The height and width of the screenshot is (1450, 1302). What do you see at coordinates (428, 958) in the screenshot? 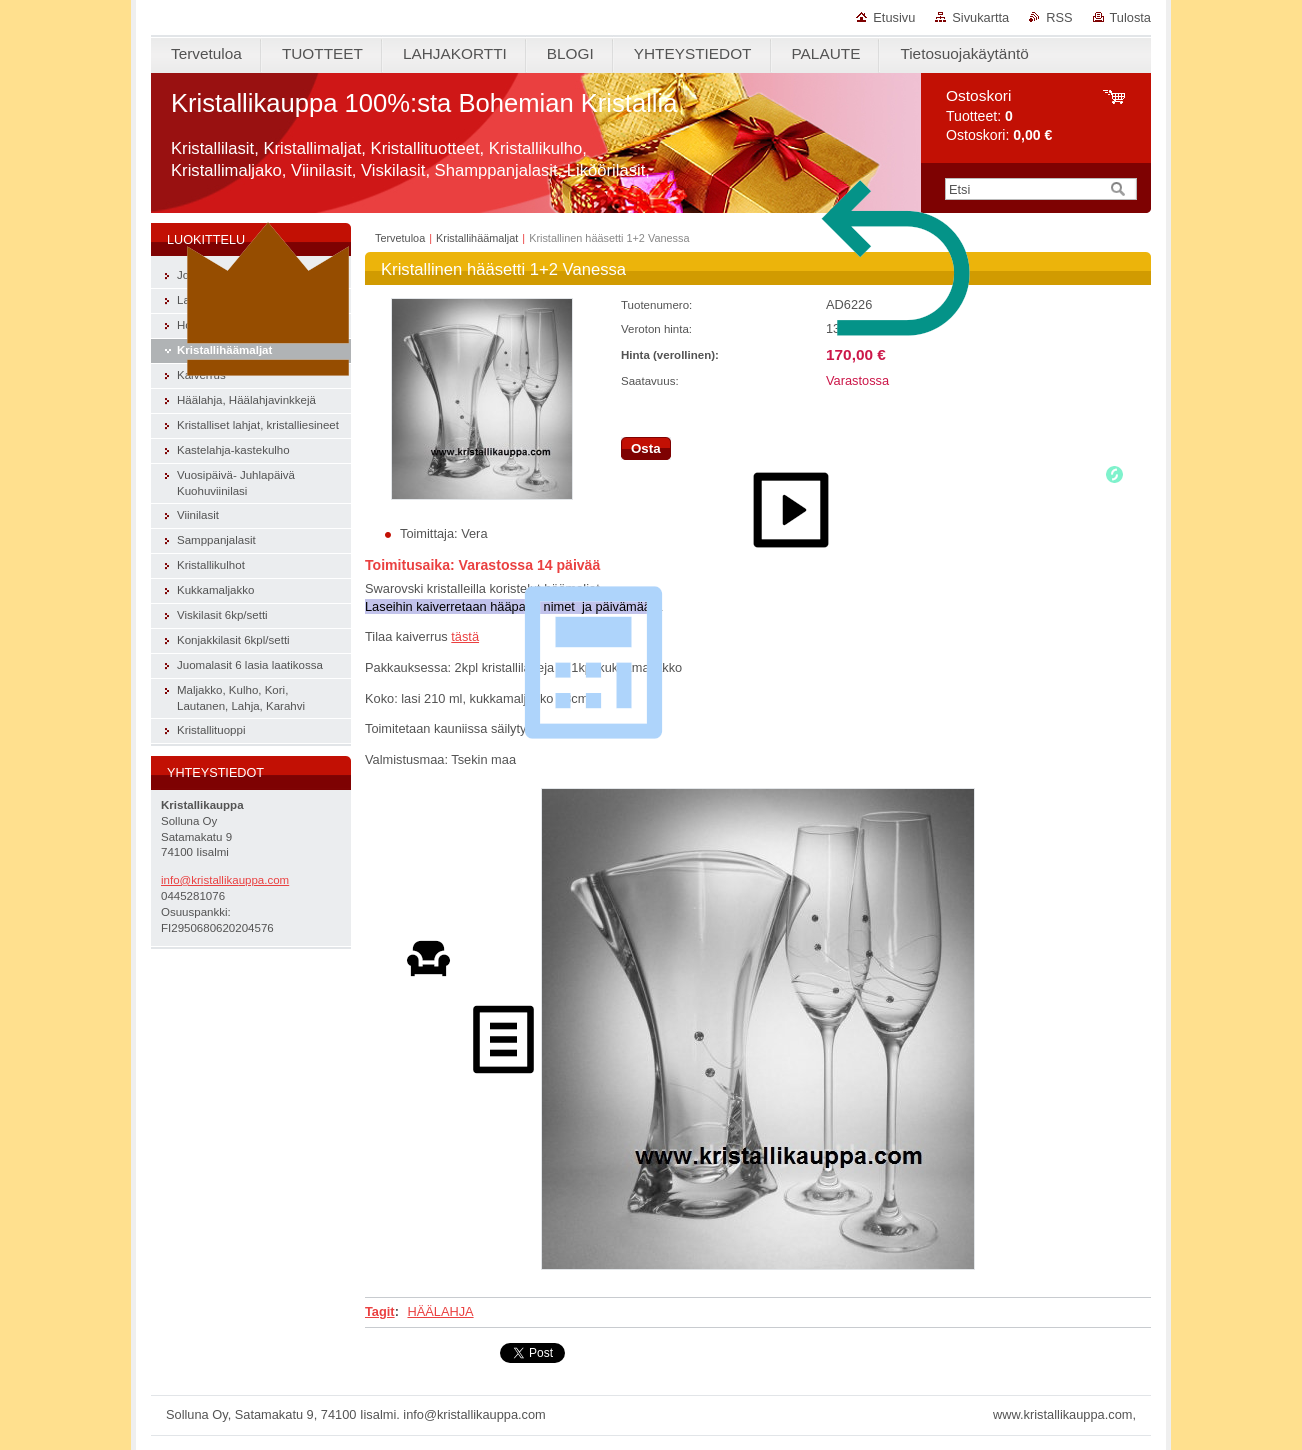
I see `browse furniture or home decor items` at bounding box center [428, 958].